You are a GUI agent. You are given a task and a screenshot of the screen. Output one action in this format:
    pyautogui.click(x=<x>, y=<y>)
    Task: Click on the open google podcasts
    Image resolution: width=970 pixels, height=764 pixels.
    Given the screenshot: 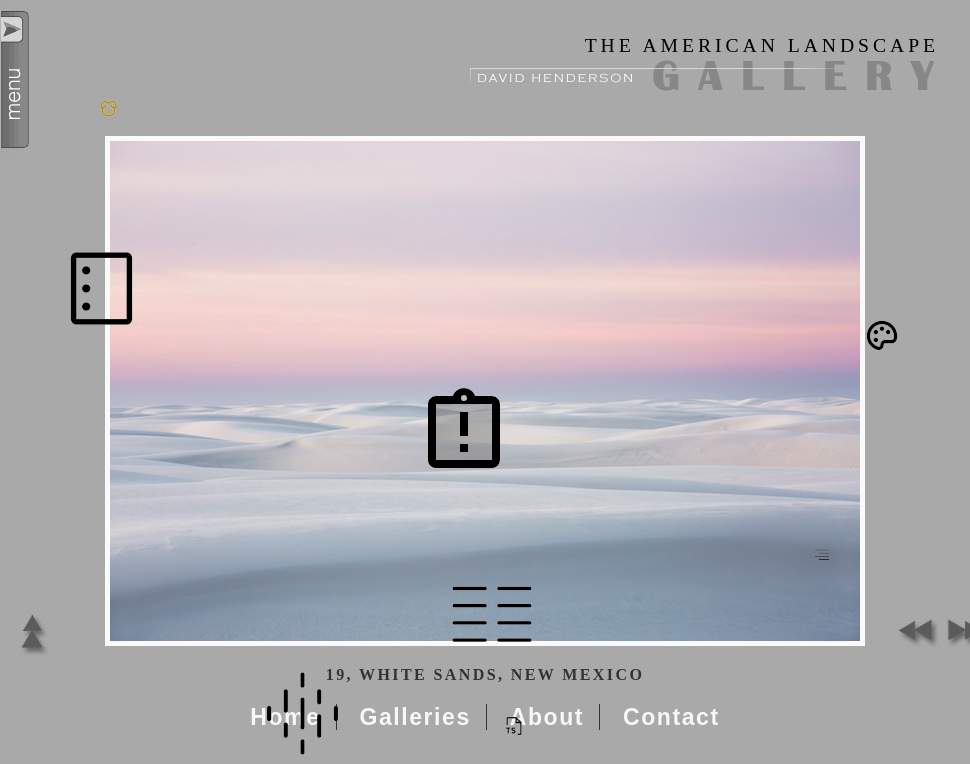 What is the action you would take?
    pyautogui.click(x=302, y=713)
    